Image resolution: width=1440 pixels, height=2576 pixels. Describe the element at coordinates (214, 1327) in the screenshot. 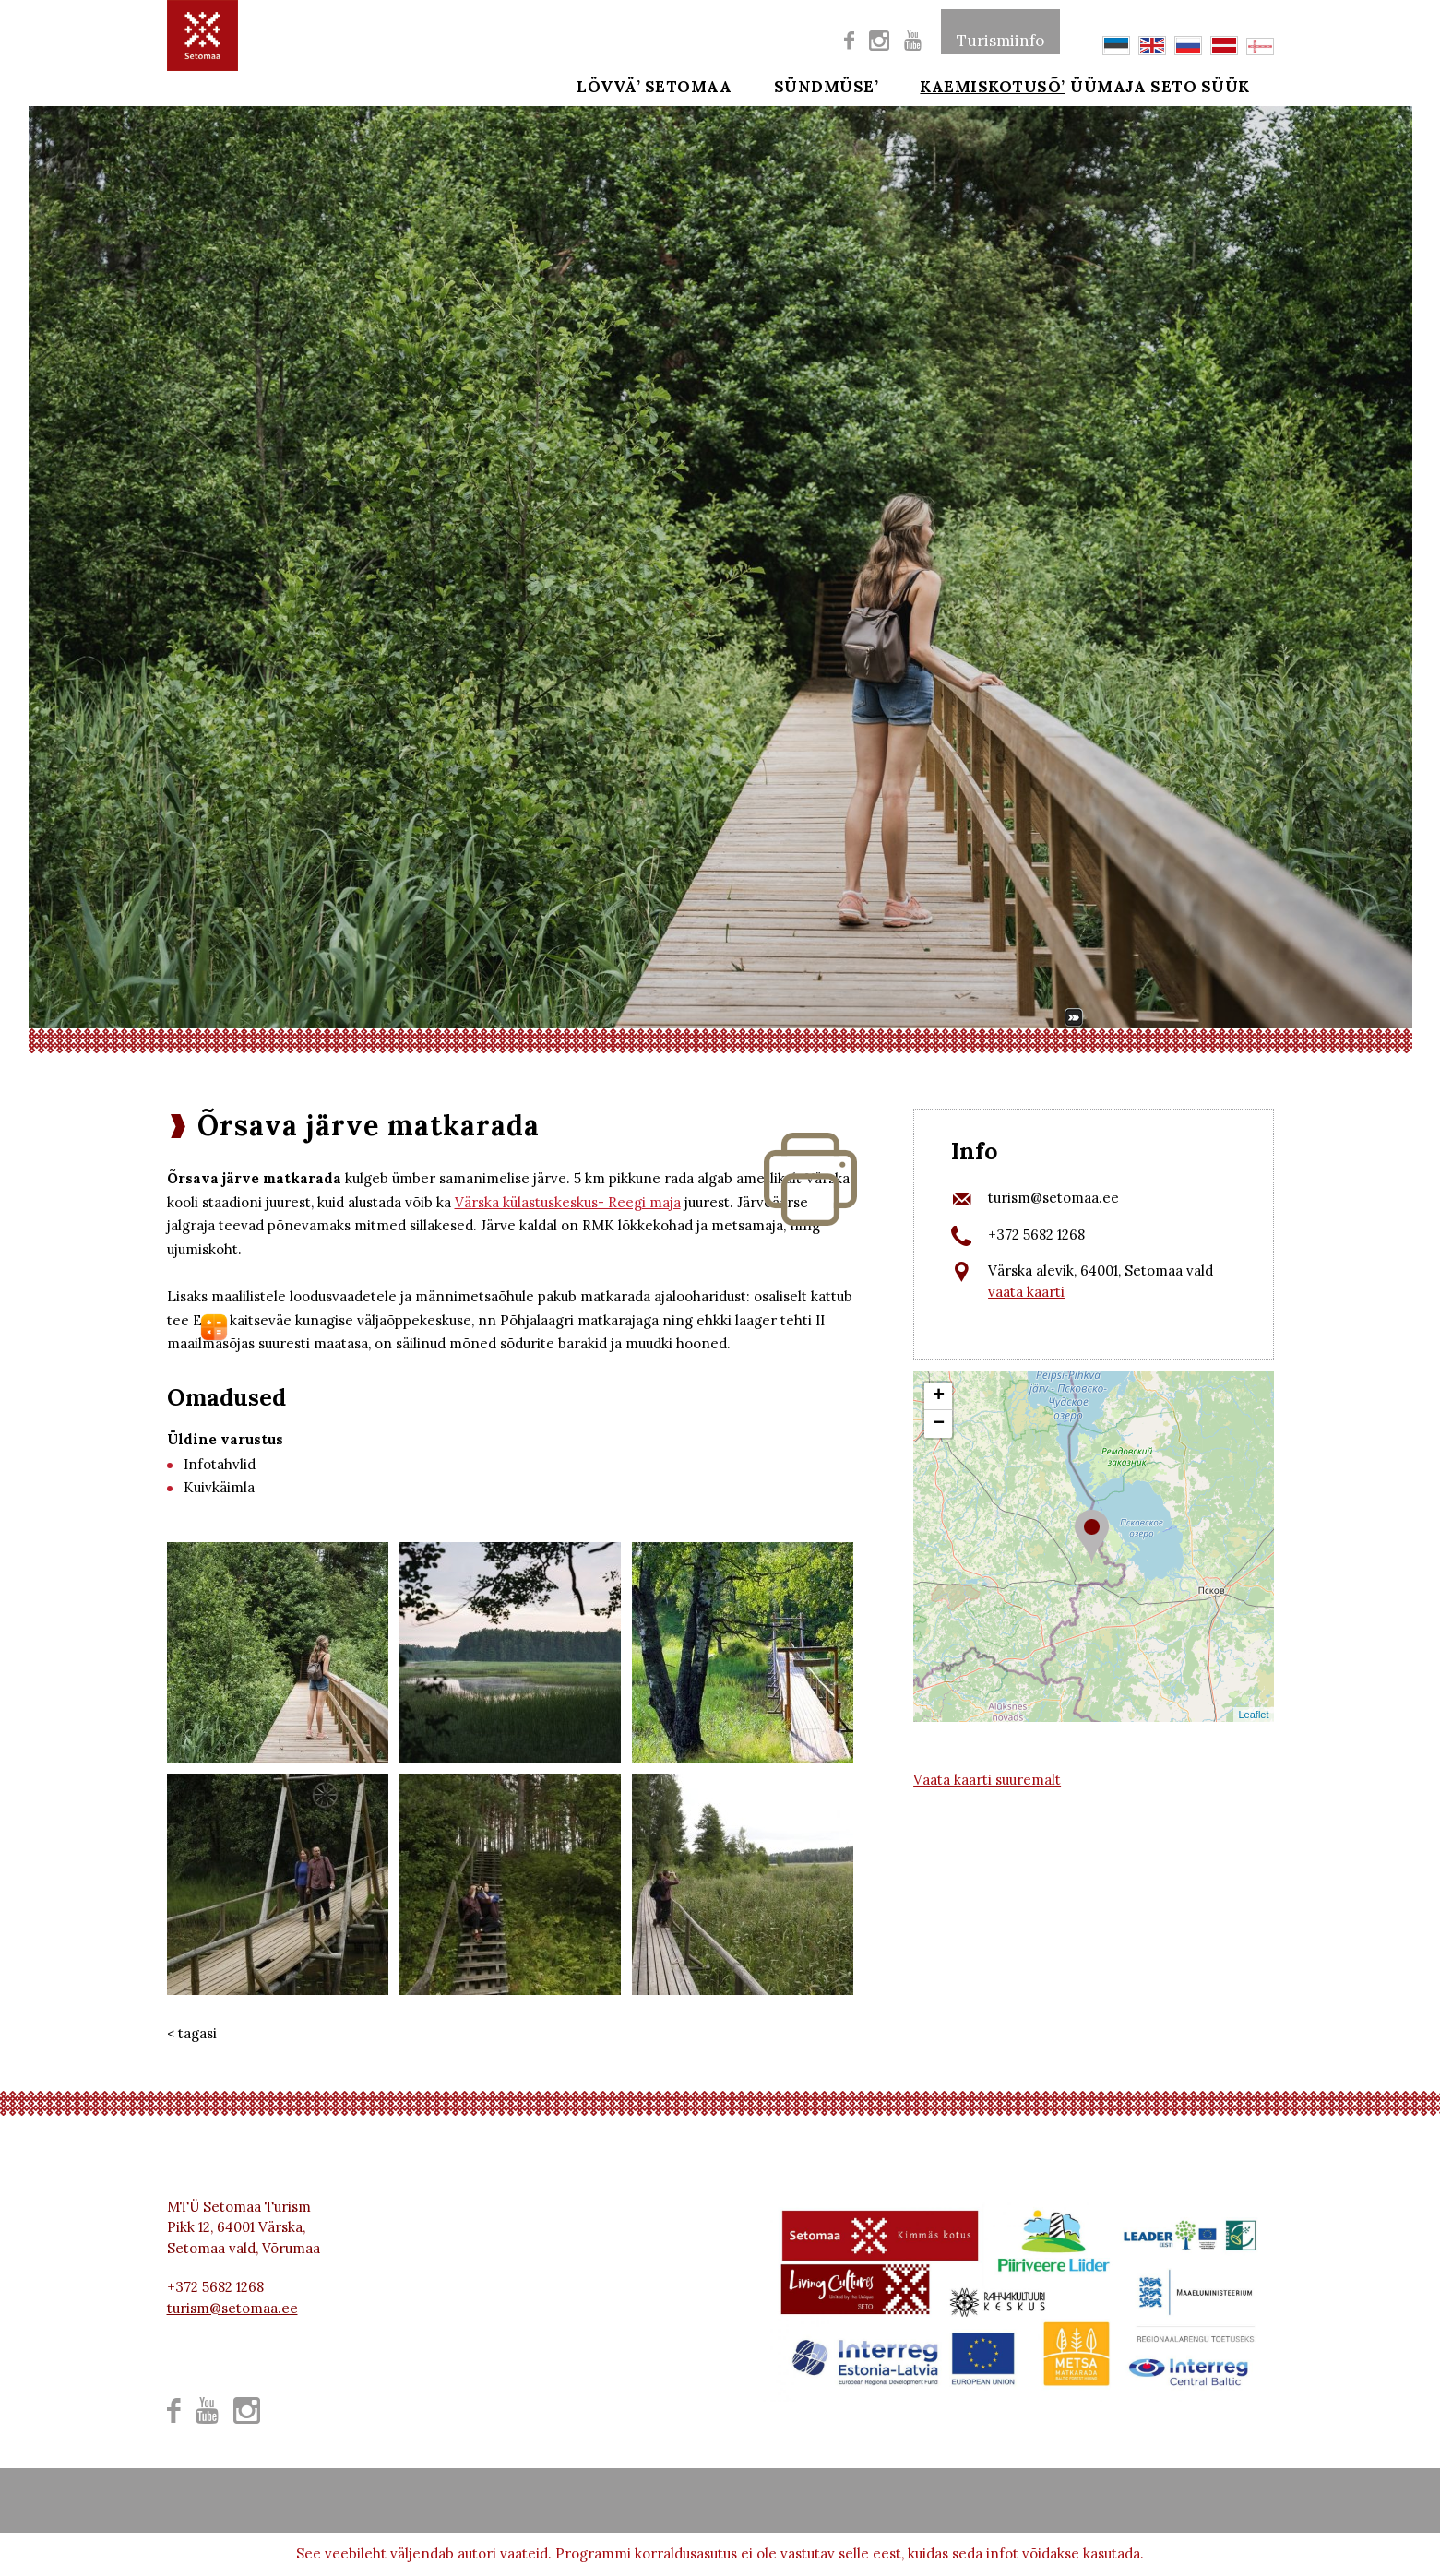

I see `open pcb calculator app` at that location.